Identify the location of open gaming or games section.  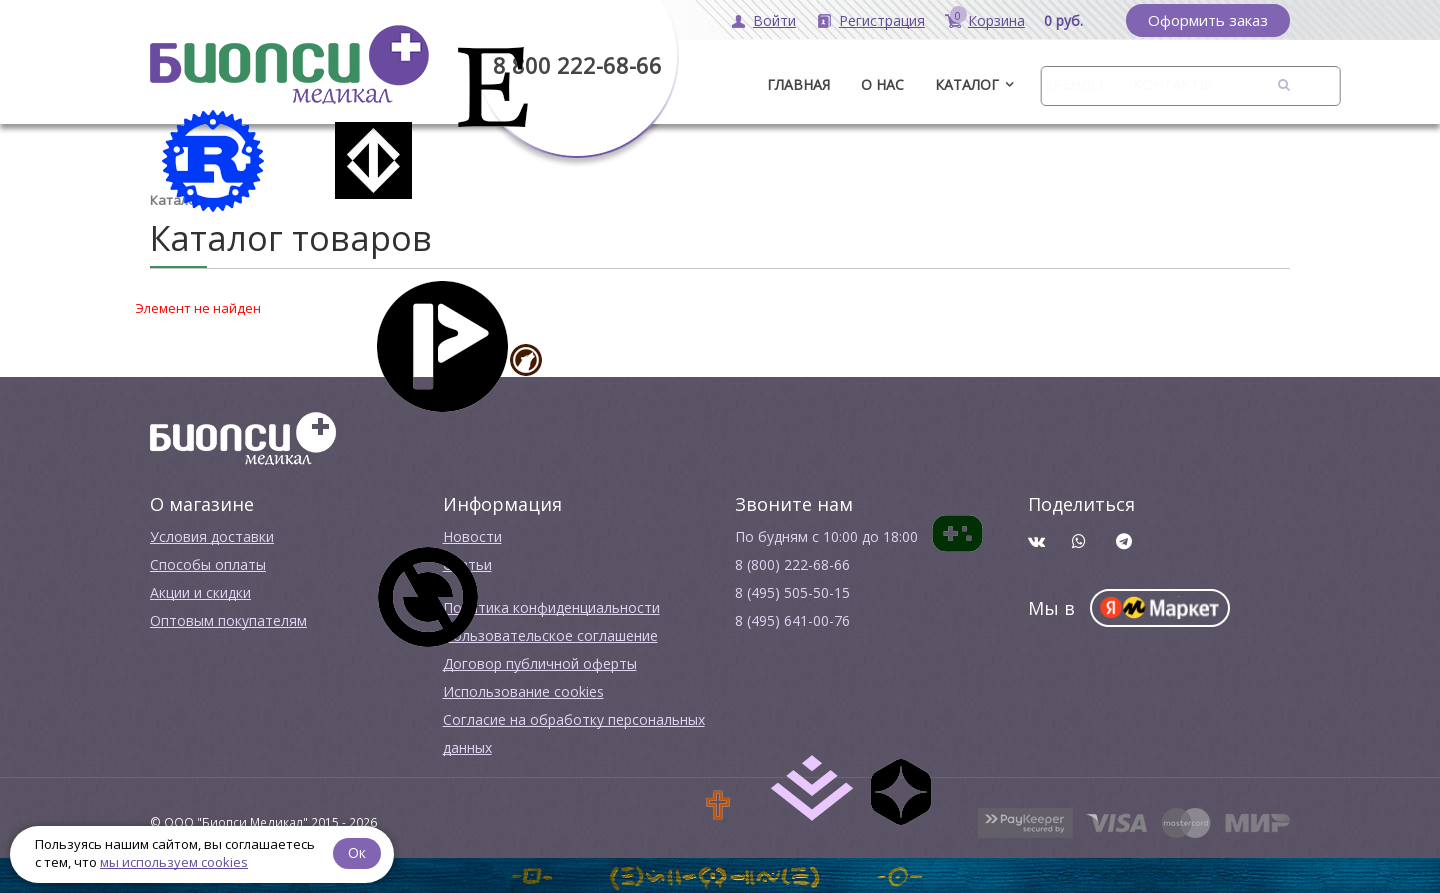
(957, 533).